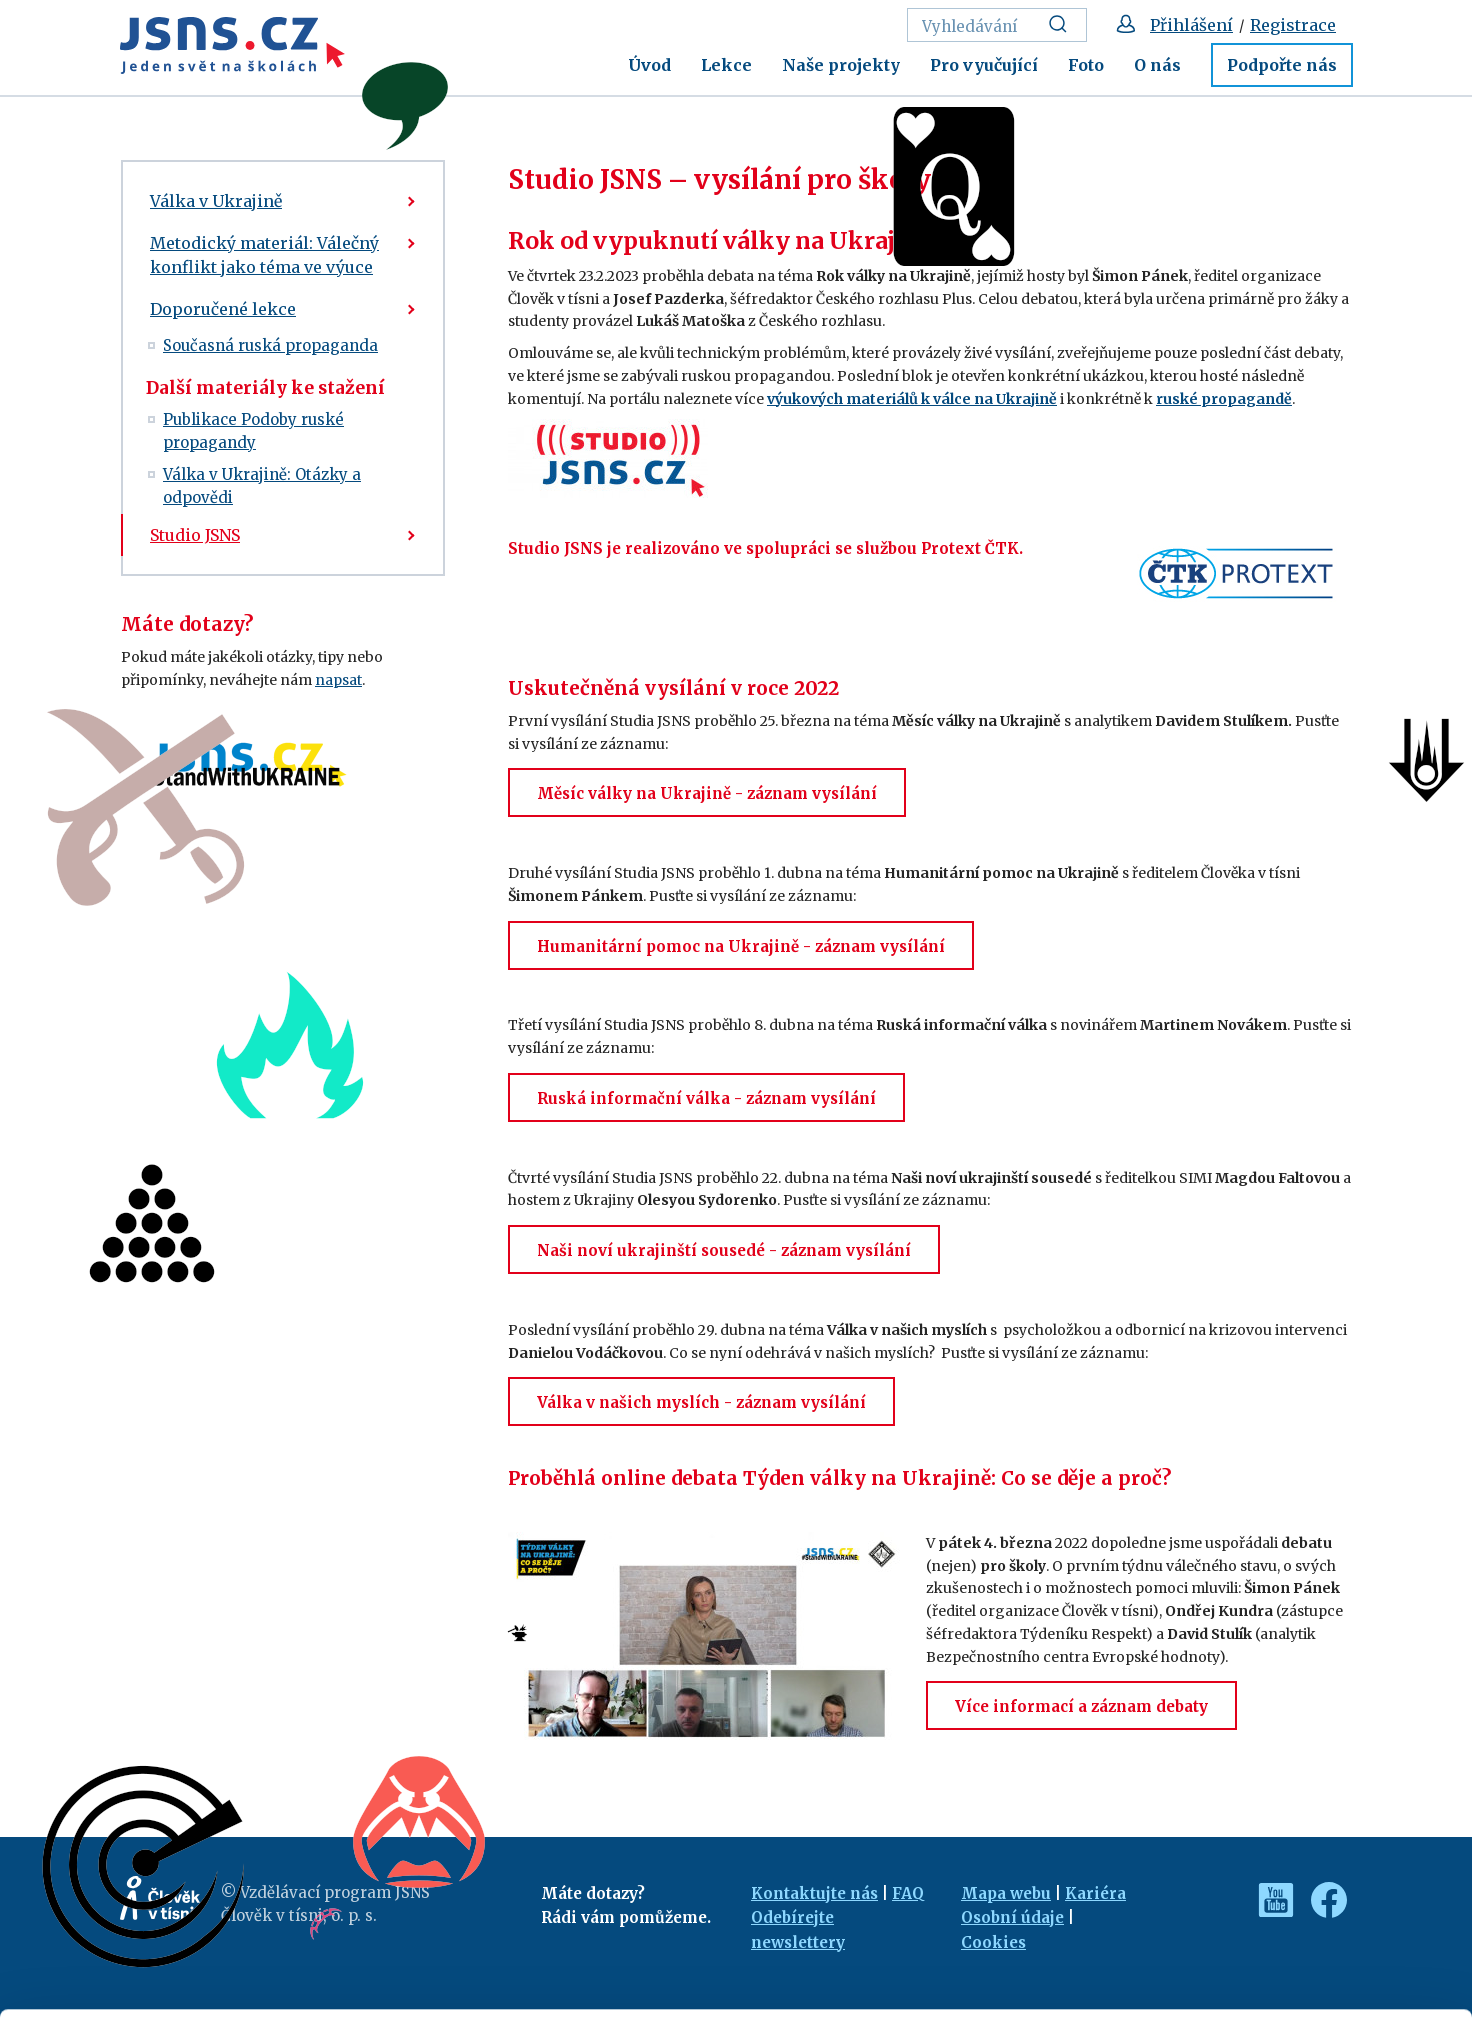 The width and height of the screenshot is (1472, 2018). I want to click on scan for nearby objects or enemies, so click(143, 1866).